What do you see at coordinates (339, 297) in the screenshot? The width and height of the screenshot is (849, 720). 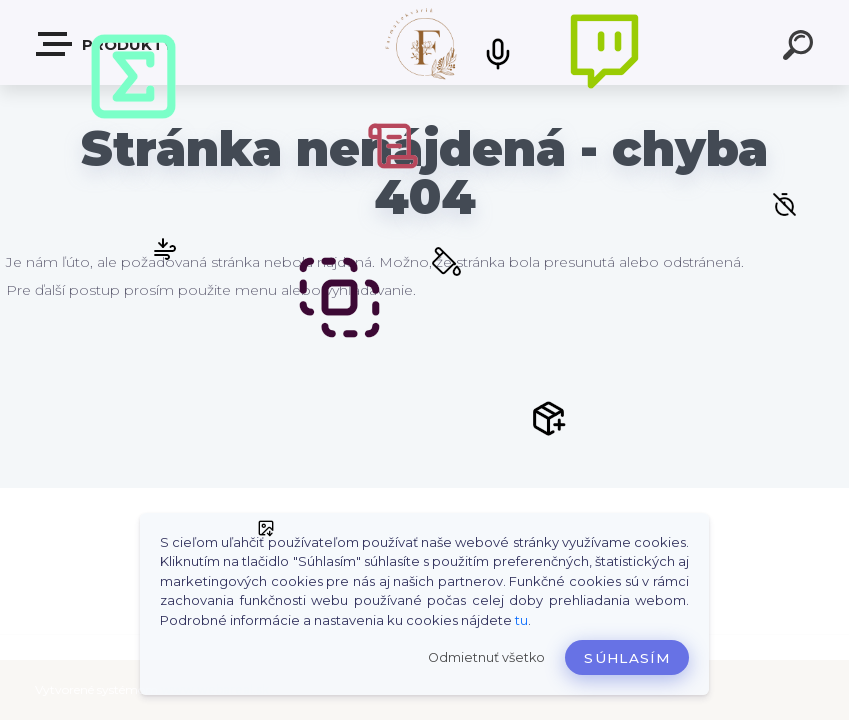 I see `intersect or merge selected objects` at bounding box center [339, 297].